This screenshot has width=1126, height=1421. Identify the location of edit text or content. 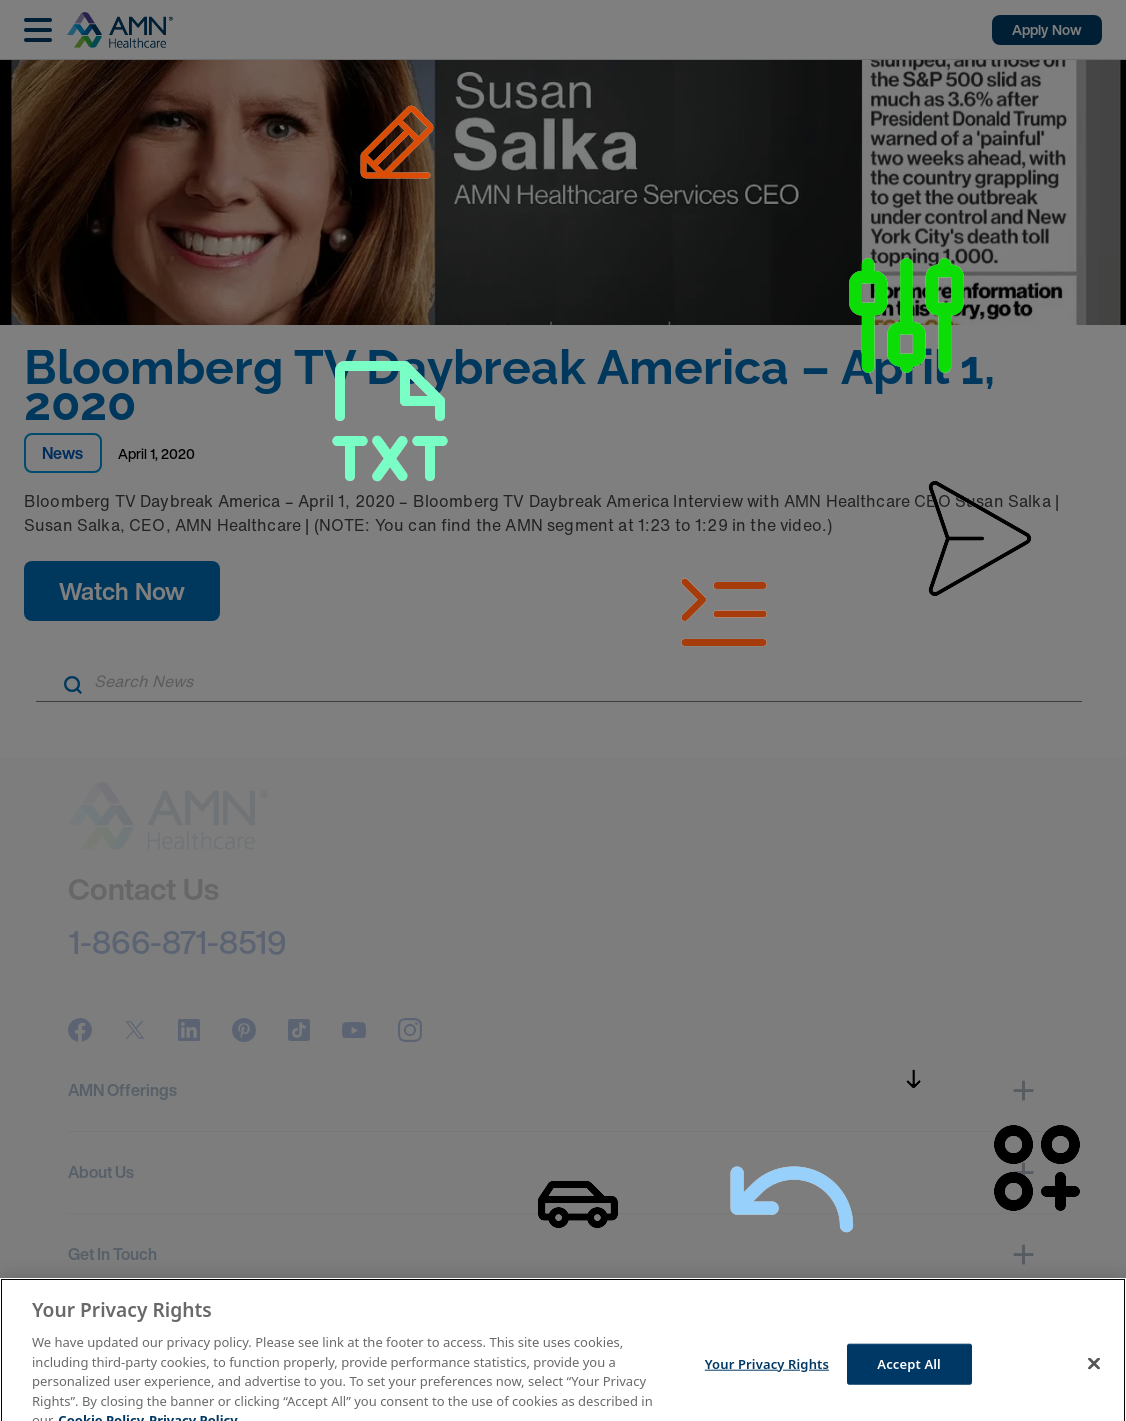
(395, 143).